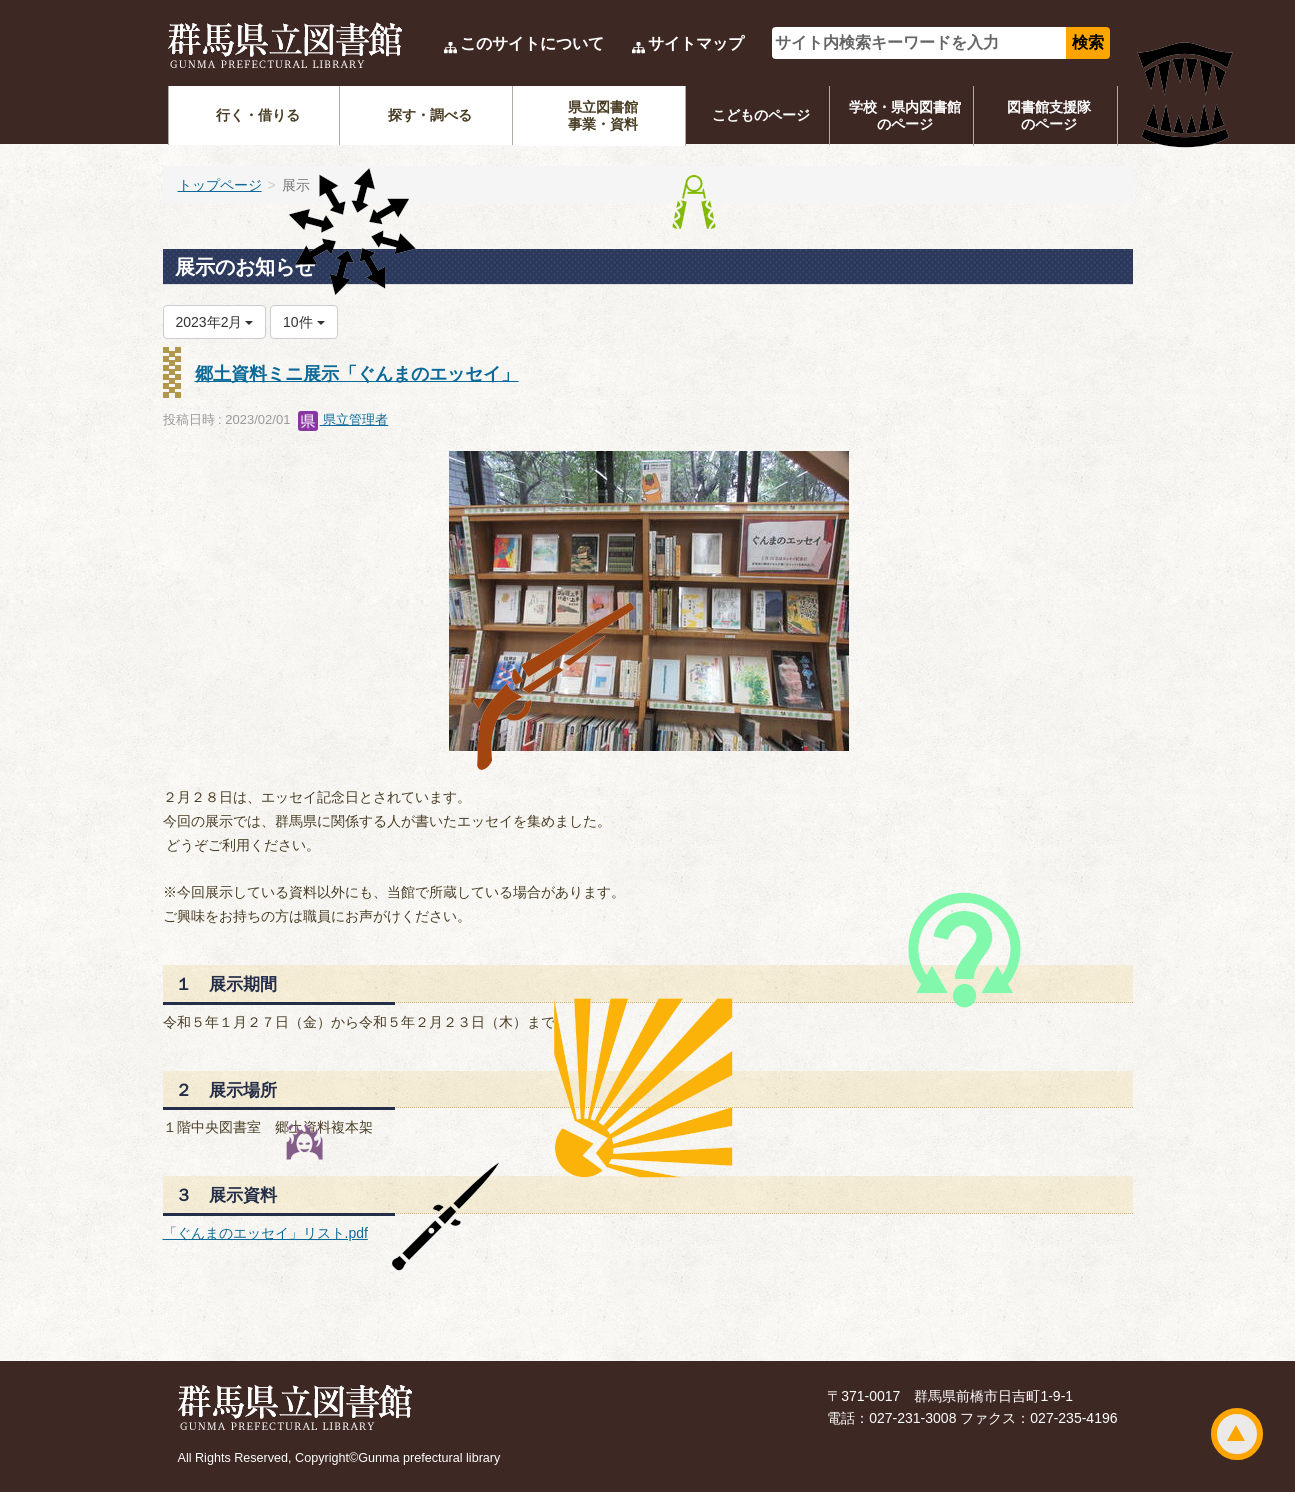  I want to click on indicates unknown or uncertain status, so click(964, 950).